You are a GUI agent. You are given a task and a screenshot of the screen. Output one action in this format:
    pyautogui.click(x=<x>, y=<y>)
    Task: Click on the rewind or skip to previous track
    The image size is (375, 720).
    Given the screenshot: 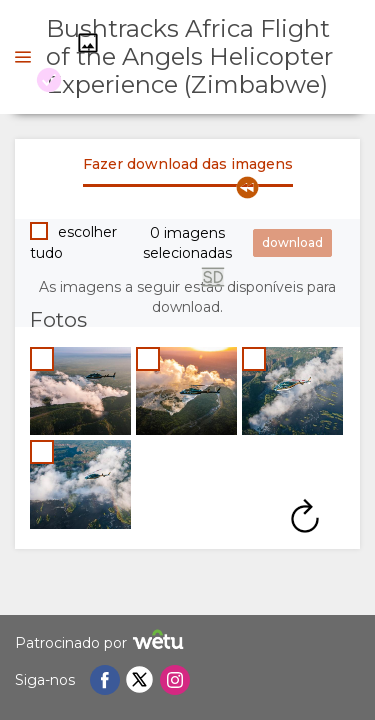 What is the action you would take?
    pyautogui.click(x=247, y=187)
    